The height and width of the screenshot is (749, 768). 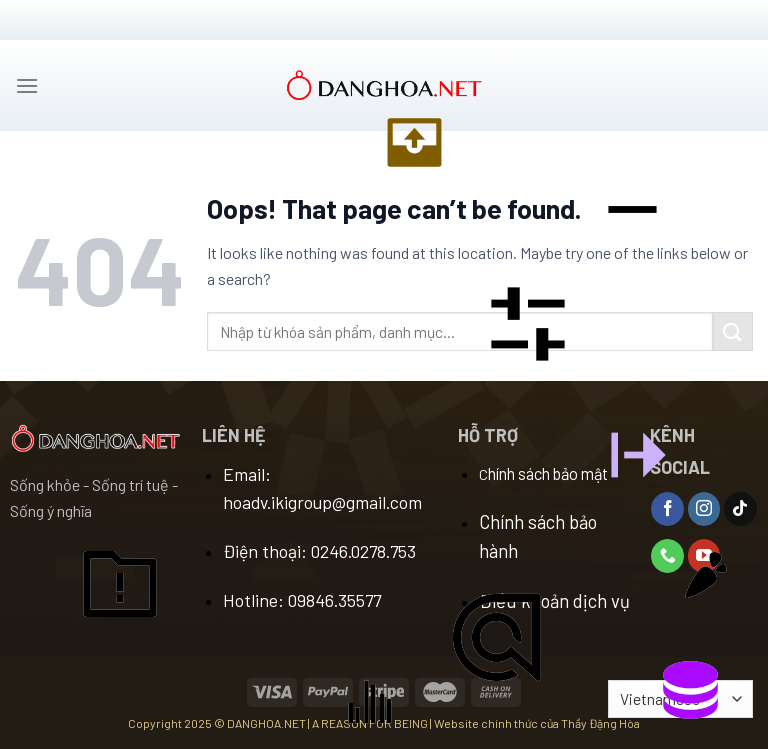 I want to click on remove or subtract an item, so click(x=632, y=209).